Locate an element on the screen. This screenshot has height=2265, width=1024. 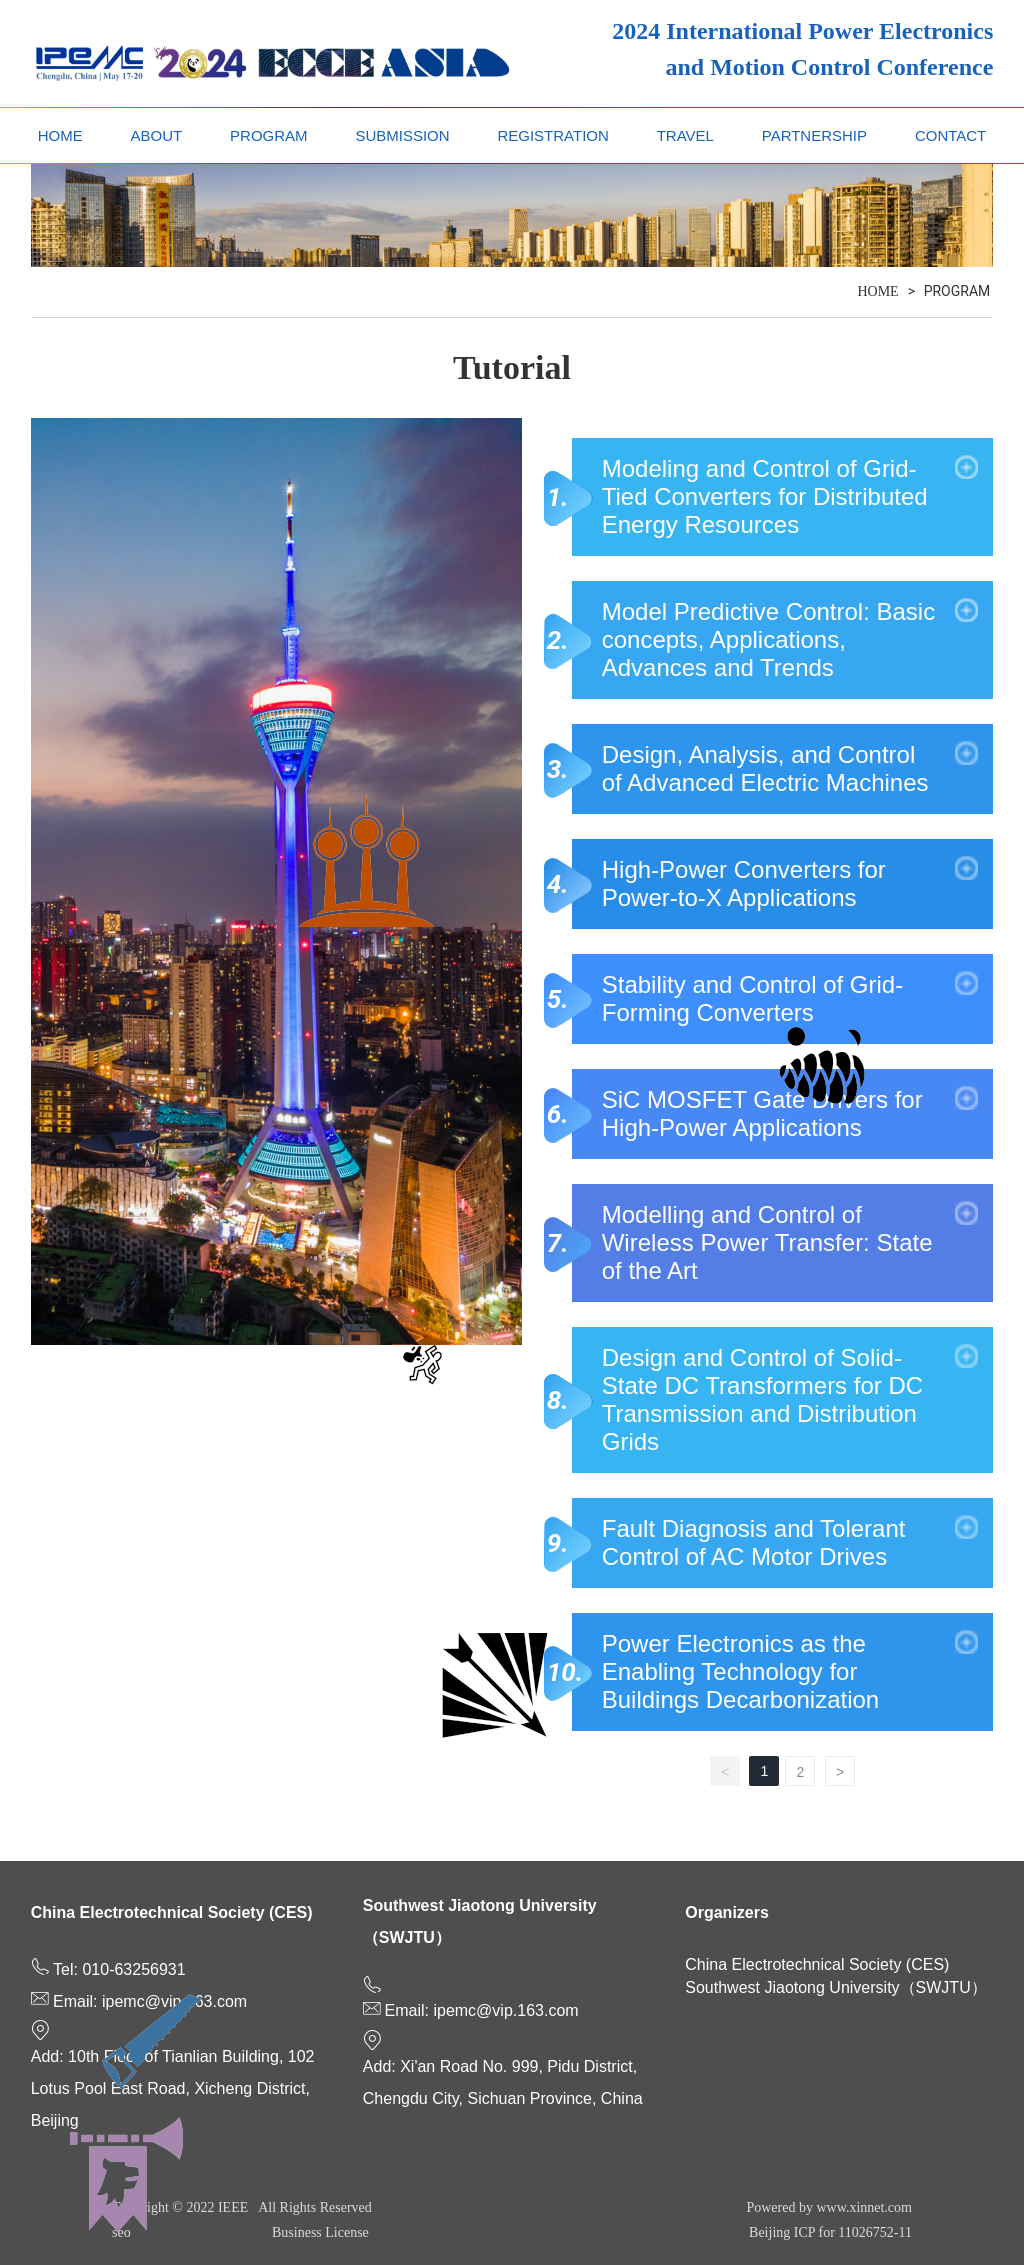
announce a new achievement or milestone is located at coordinates (126, 2174).